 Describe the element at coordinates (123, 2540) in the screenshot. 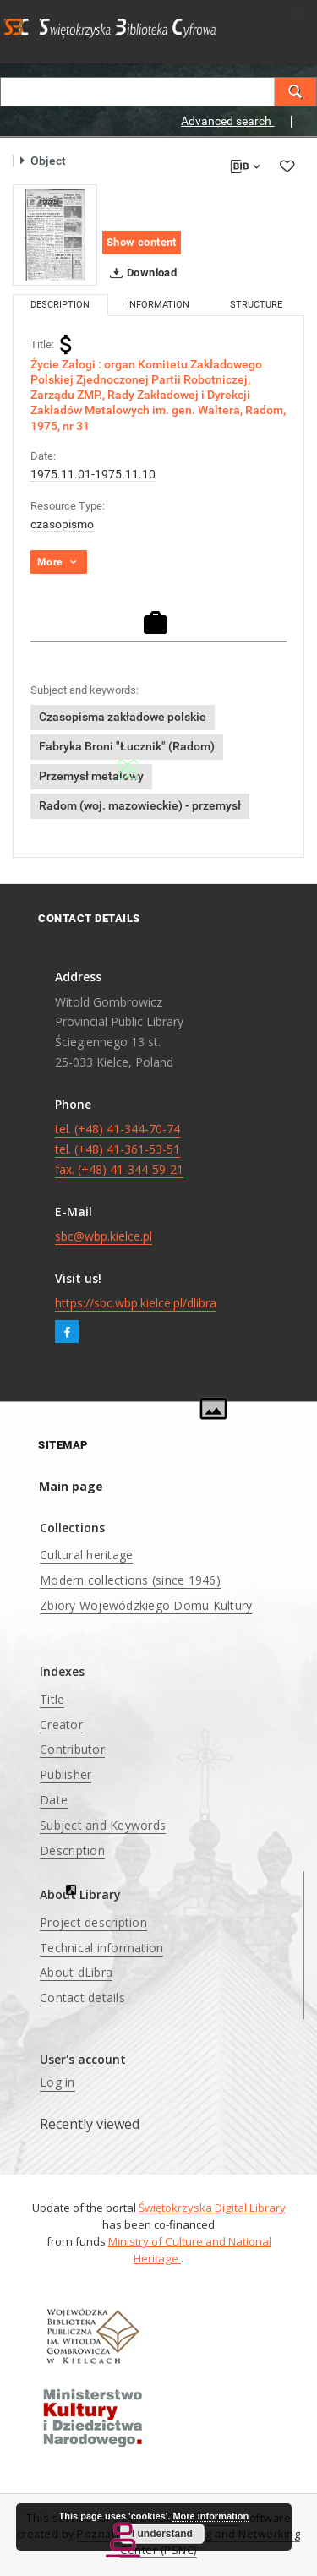

I see `align objects to the bottom edge` at that location.